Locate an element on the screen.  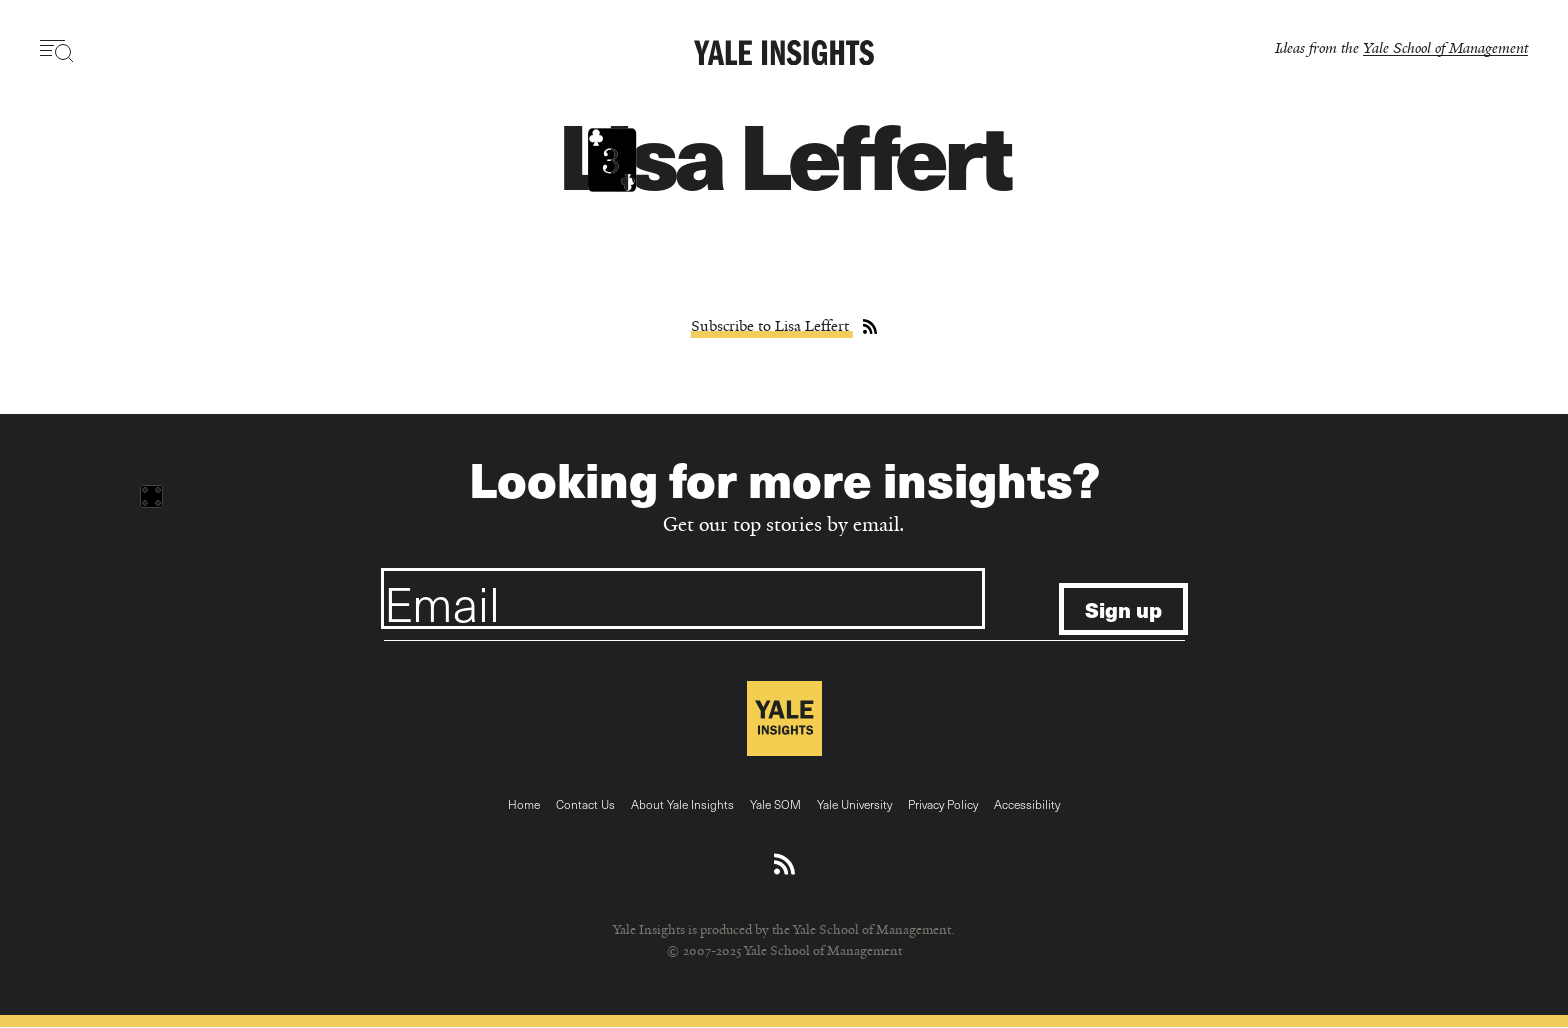
three of clubs playing card is located at coordinates (612, 160).